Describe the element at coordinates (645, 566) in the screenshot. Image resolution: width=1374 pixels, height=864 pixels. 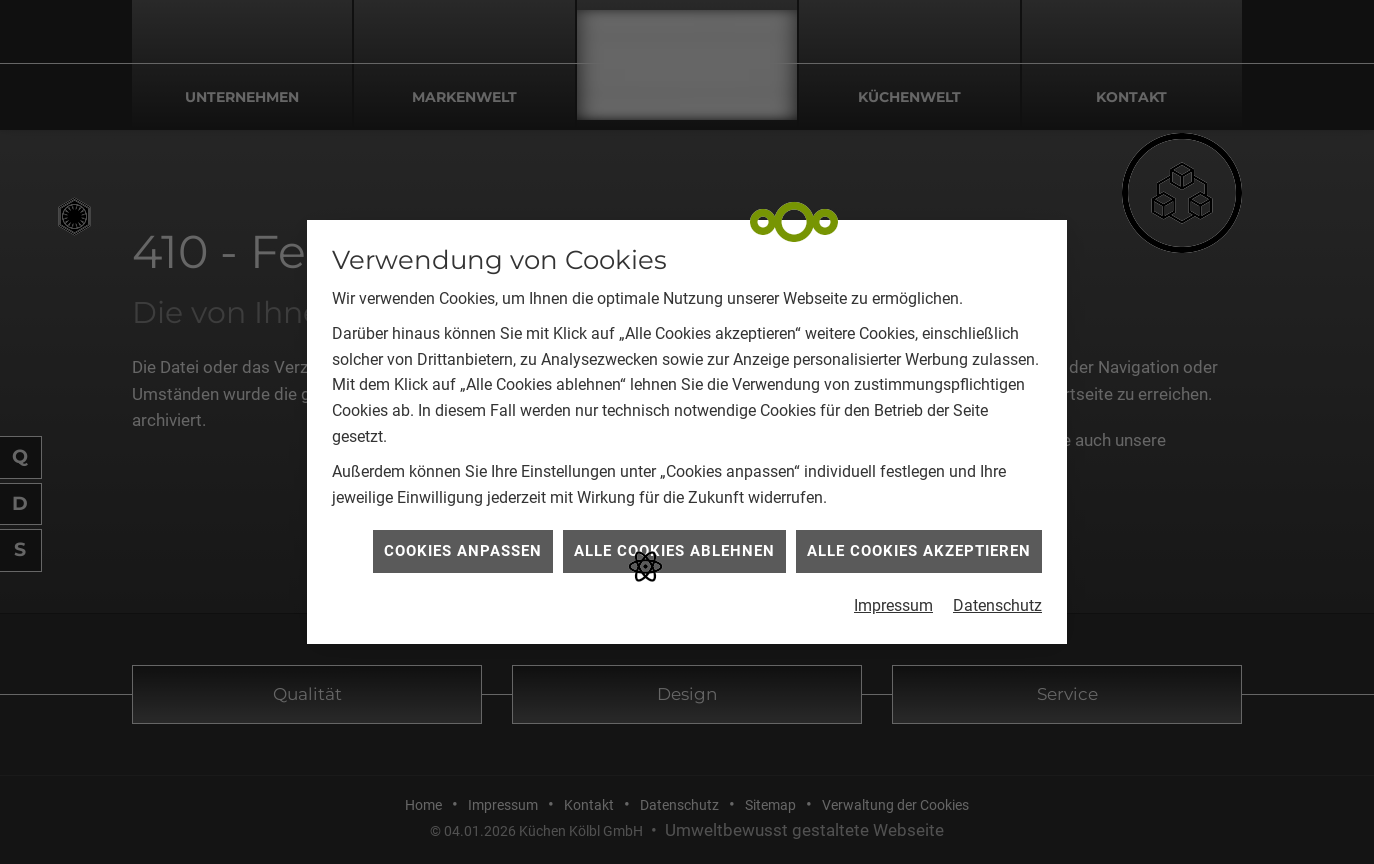
I see `react.js framework logo` at that location.